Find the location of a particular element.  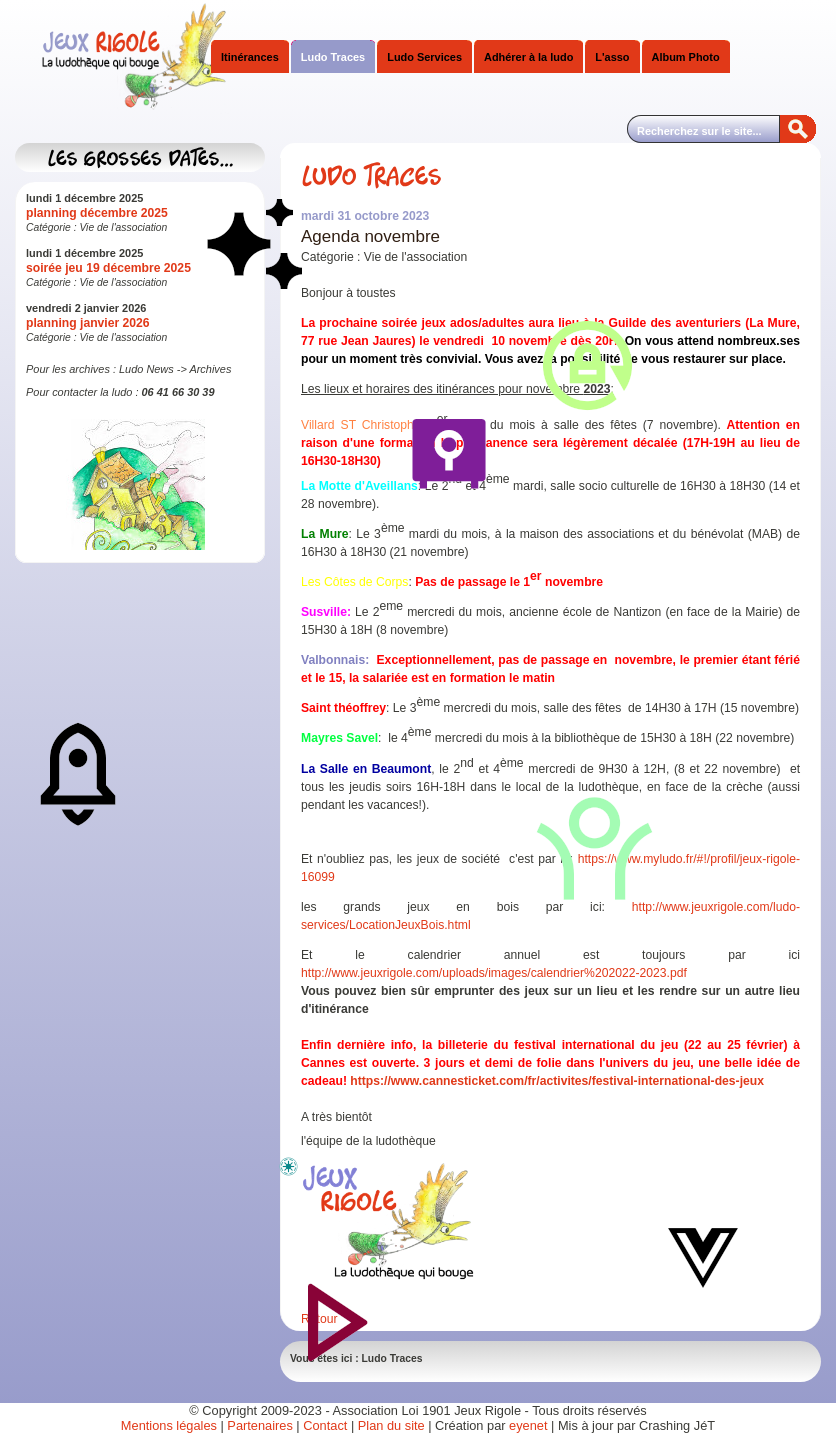

Vue.js framework logo is located at coordinates (703, 1258).